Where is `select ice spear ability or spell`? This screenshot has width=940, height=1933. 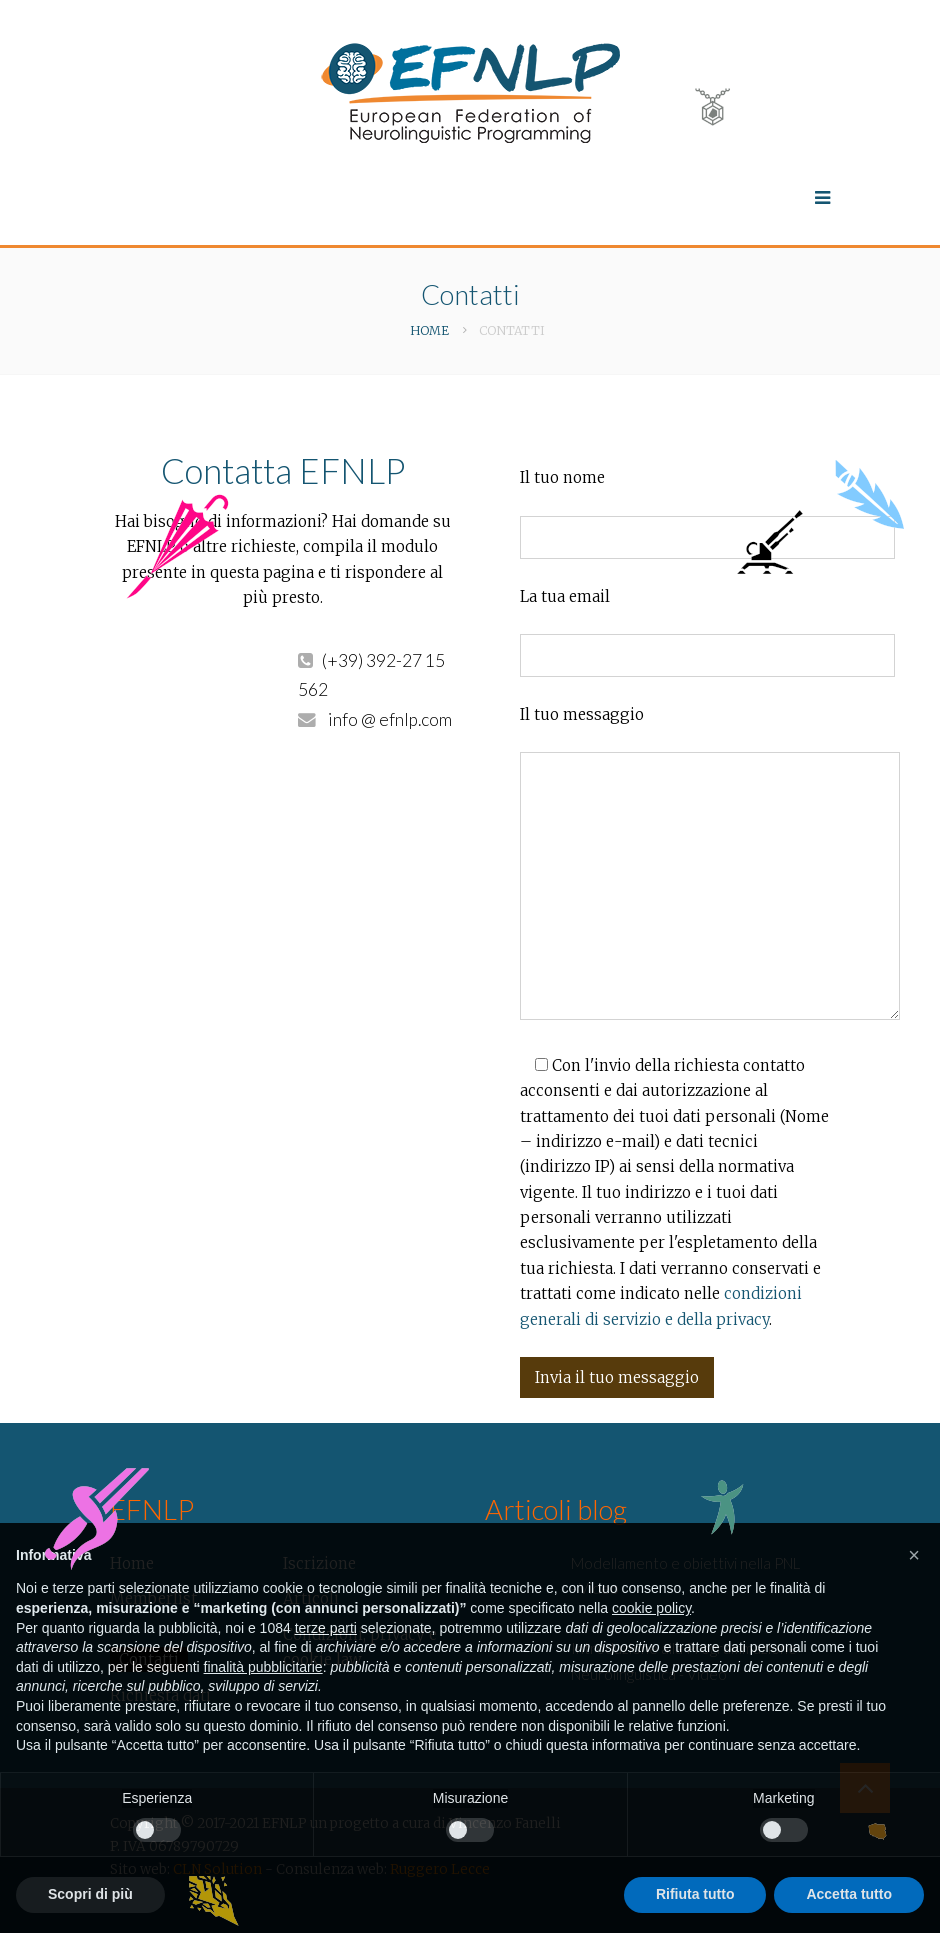
select ice spear ability or spell is located at coordinates (213, 1900).